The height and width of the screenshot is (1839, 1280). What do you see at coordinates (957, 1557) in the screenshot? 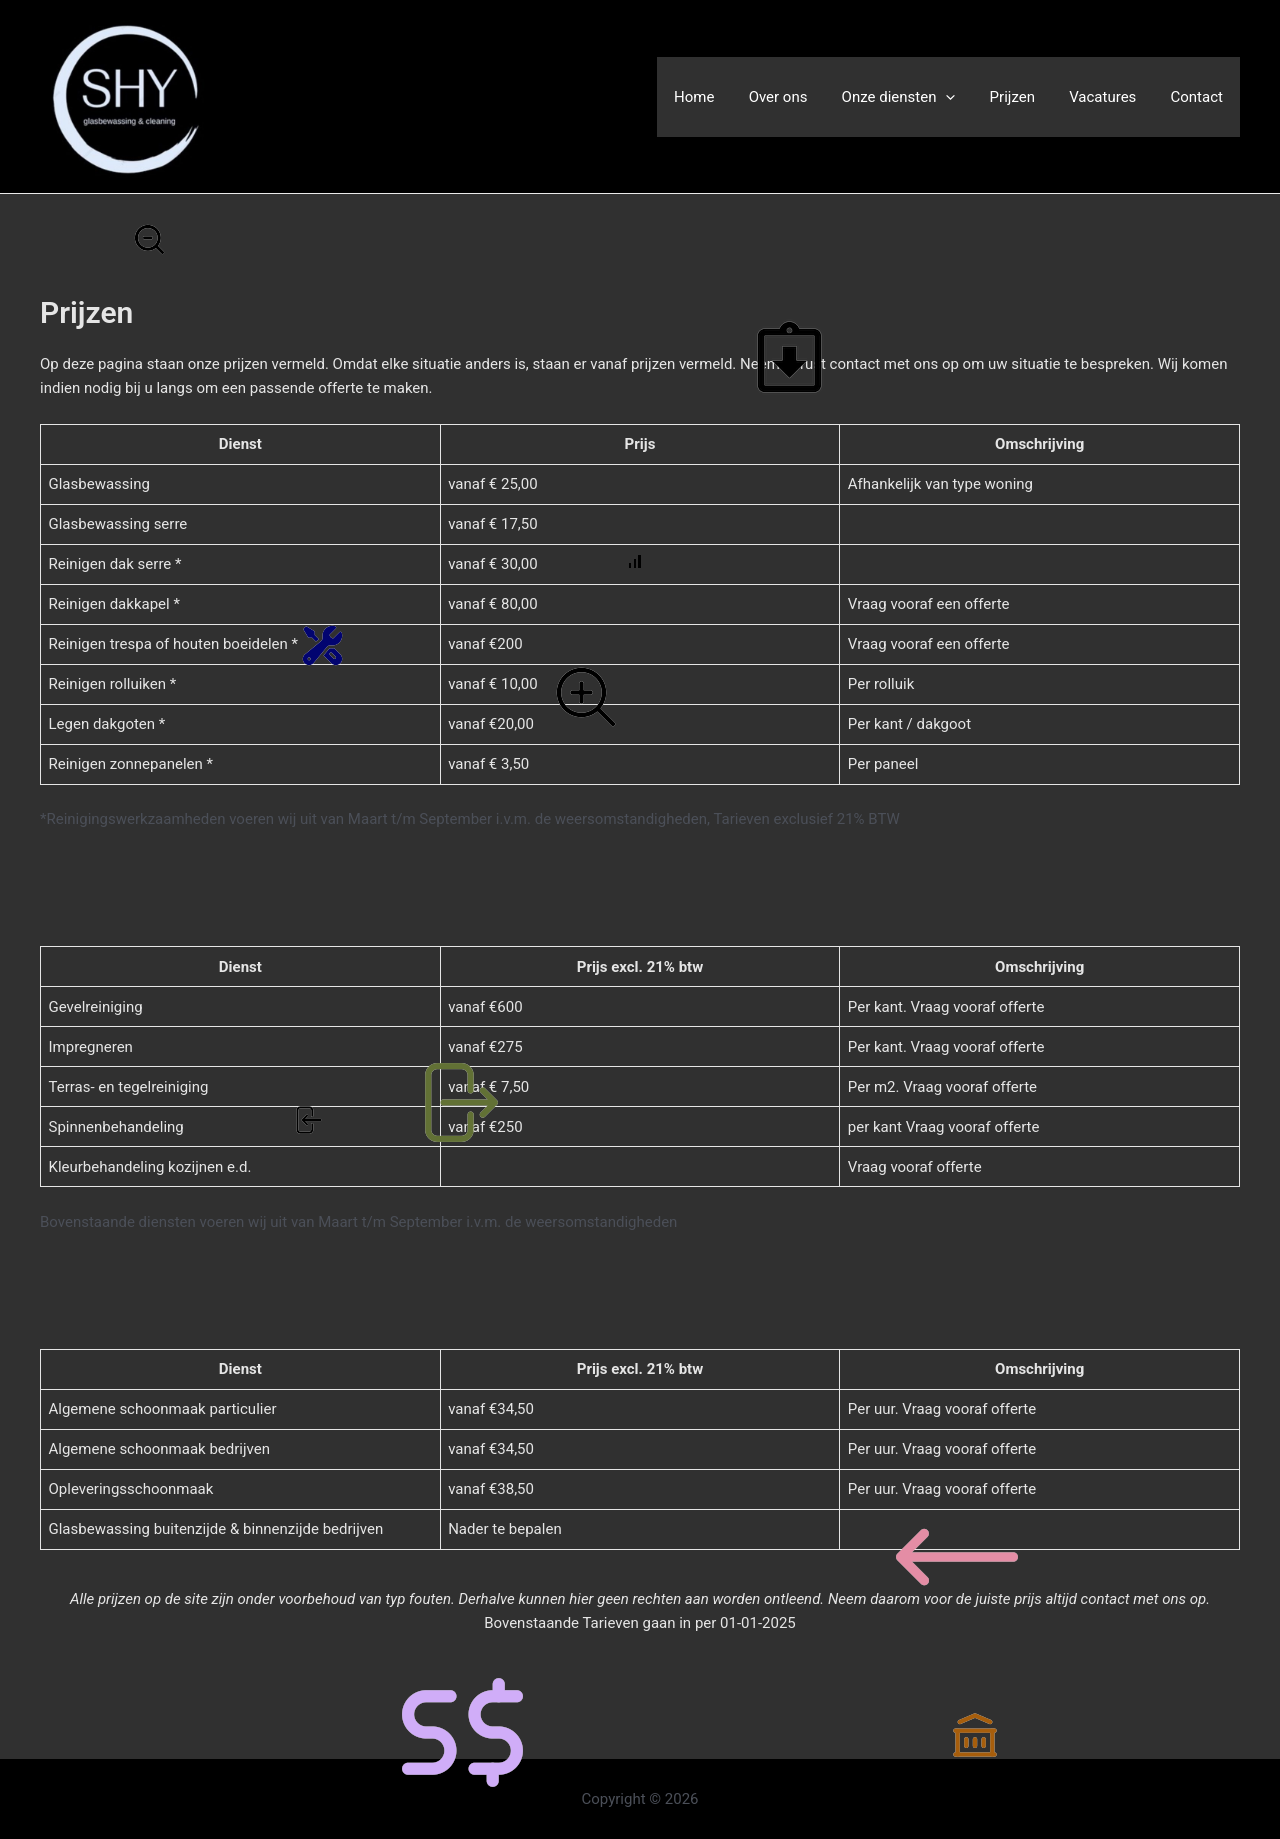
I see `go back to the previous page` at bounding box center [957, 1557].